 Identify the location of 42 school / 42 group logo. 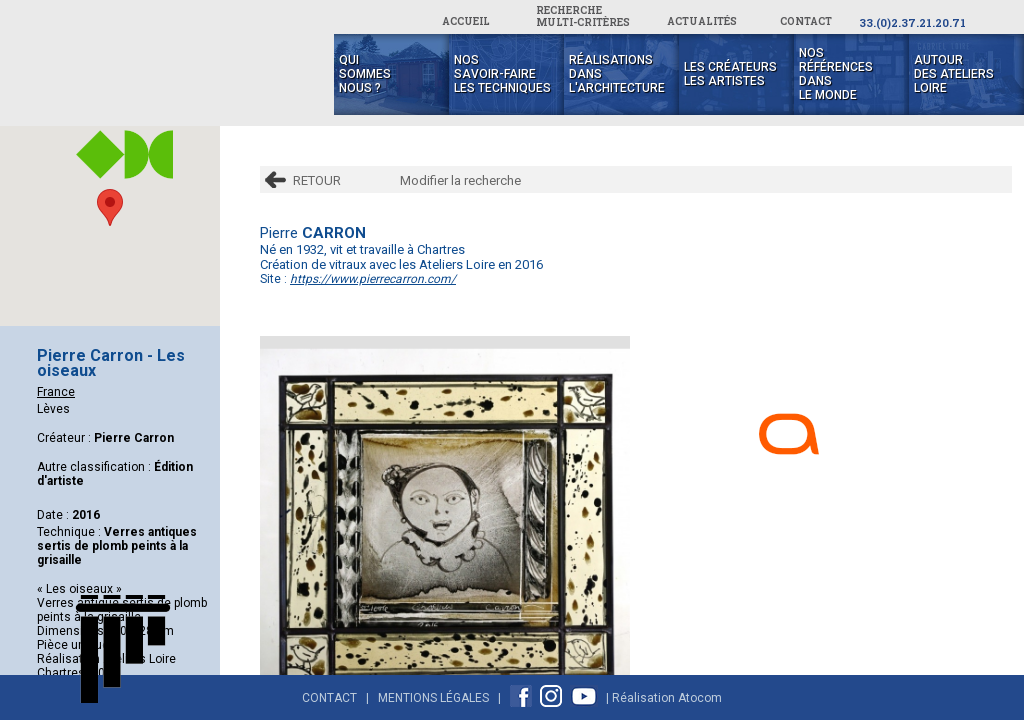
(124, 154).